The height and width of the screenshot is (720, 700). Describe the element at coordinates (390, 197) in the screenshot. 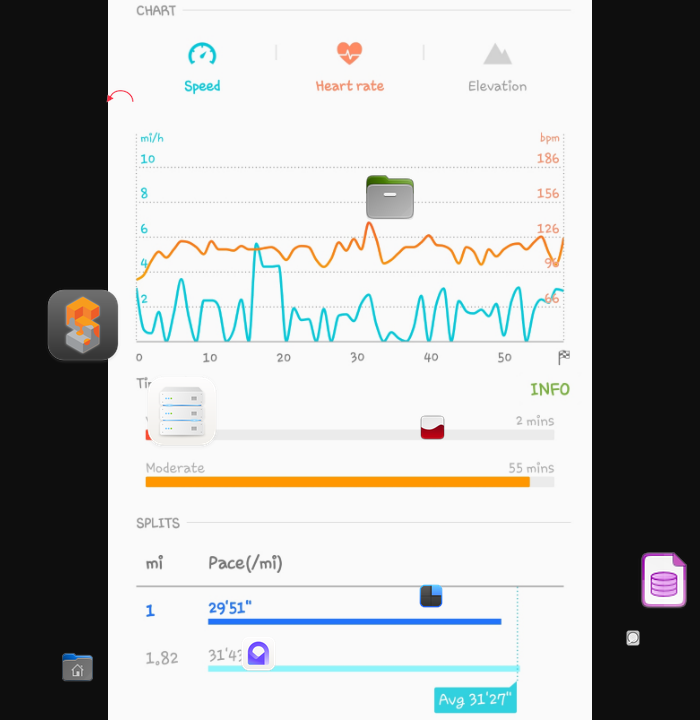

I see `open the file manager application` at that location.